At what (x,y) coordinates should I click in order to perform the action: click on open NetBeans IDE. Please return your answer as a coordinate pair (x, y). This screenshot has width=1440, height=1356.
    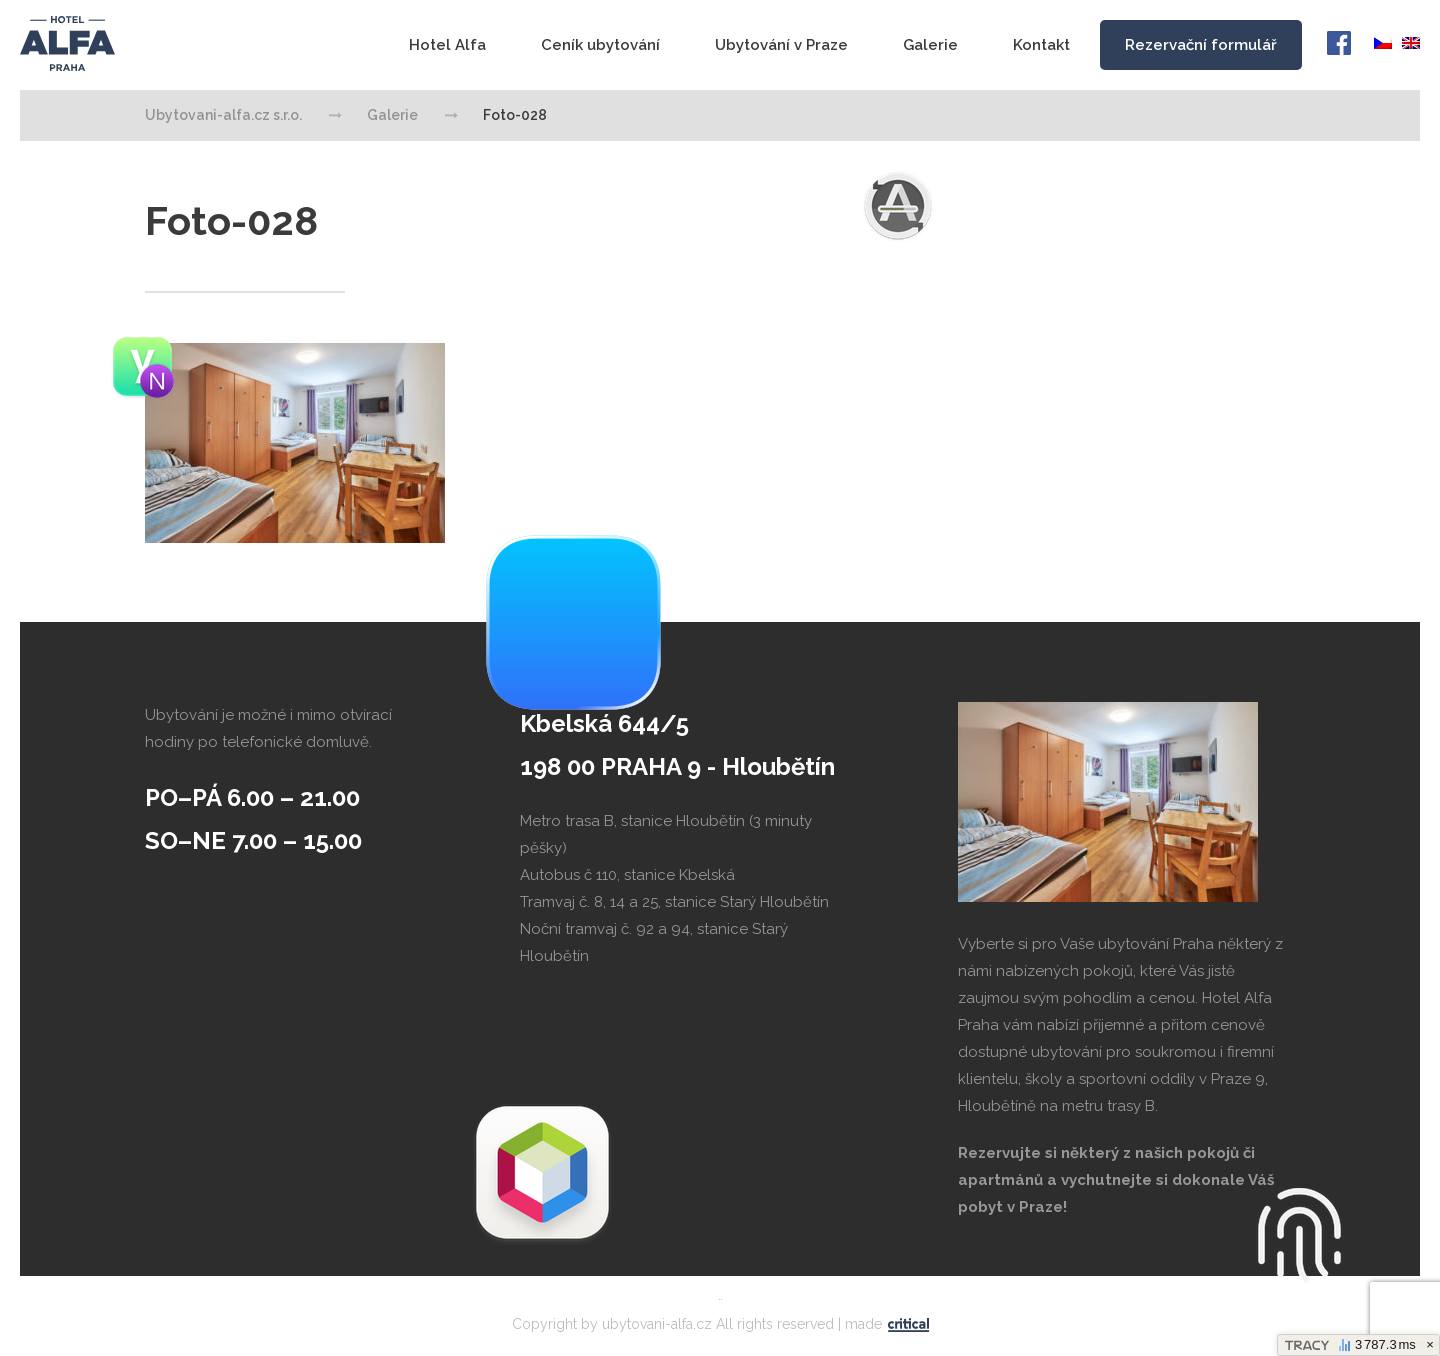
    Looking at the image, I should click on (542, 1172).